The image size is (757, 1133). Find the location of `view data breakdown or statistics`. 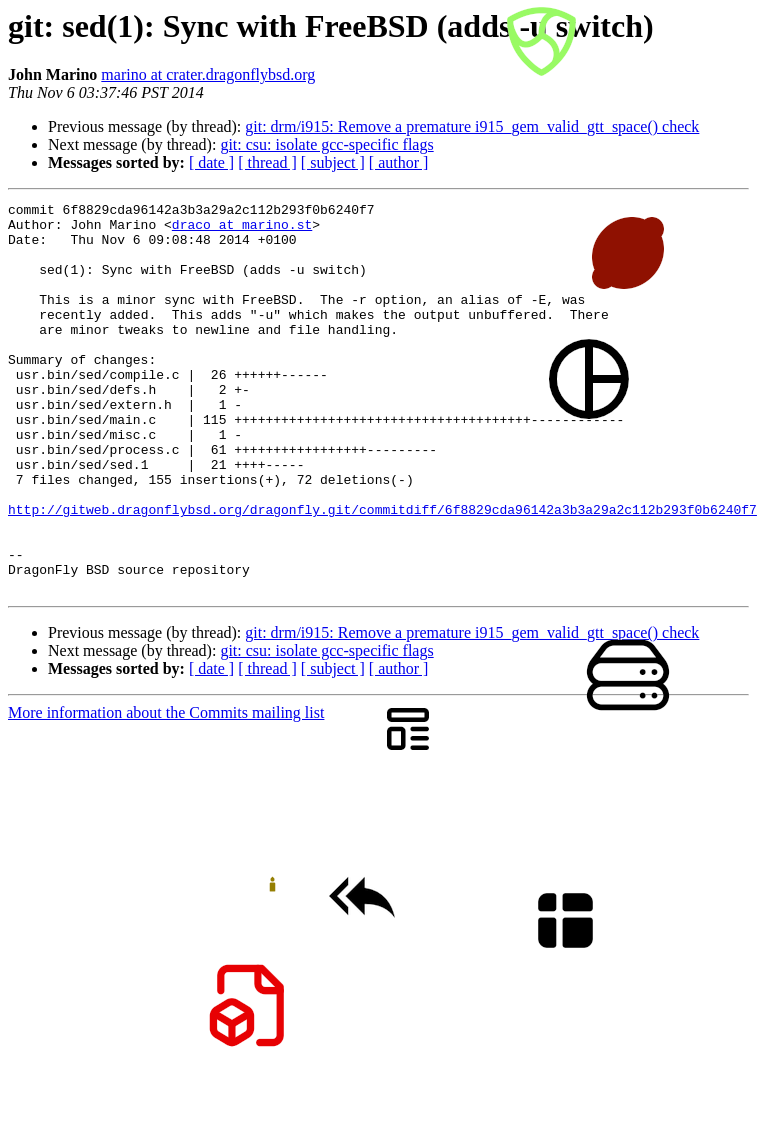

view data breakdown or statistics is located at coordinates (589, 379).